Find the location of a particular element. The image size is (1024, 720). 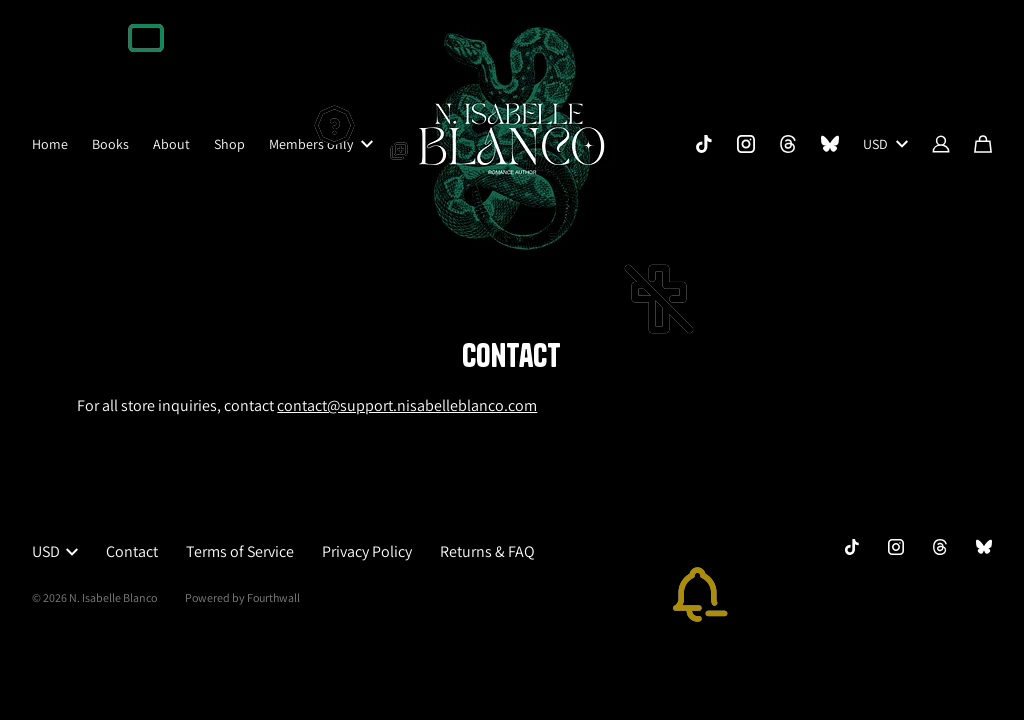

medical or health features disabled is located at coordinates (659, 299).